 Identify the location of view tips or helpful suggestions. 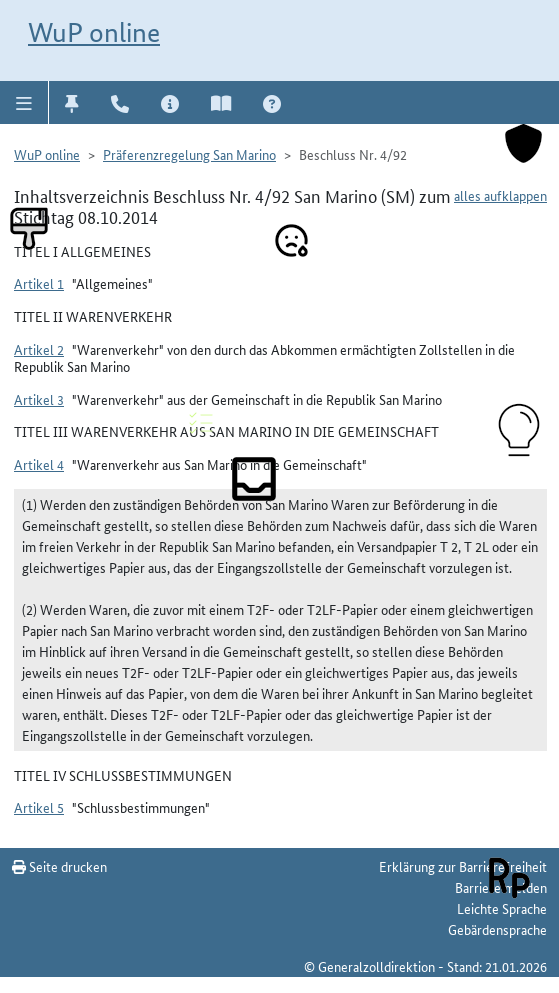
(519, 430).